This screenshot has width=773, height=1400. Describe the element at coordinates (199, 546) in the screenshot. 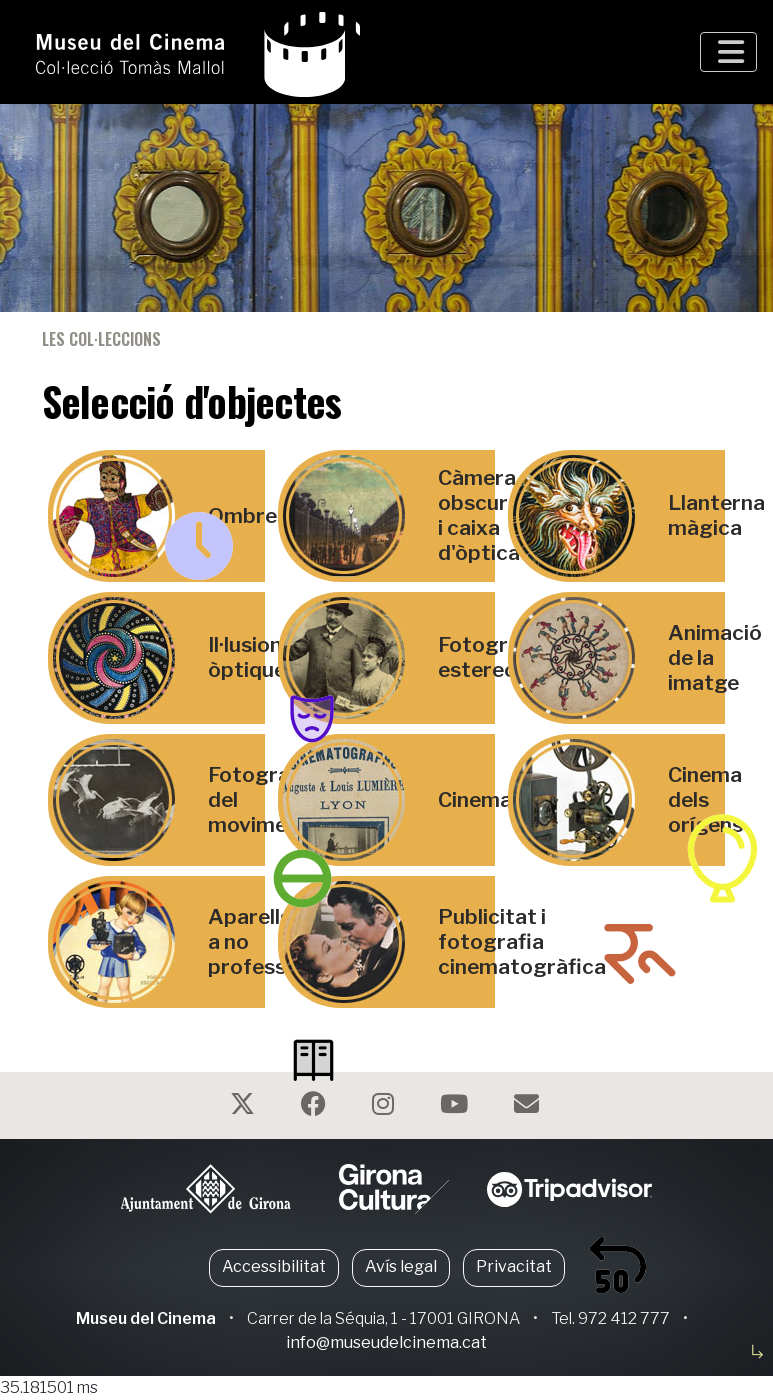

I see `view message timestamps` at that location.